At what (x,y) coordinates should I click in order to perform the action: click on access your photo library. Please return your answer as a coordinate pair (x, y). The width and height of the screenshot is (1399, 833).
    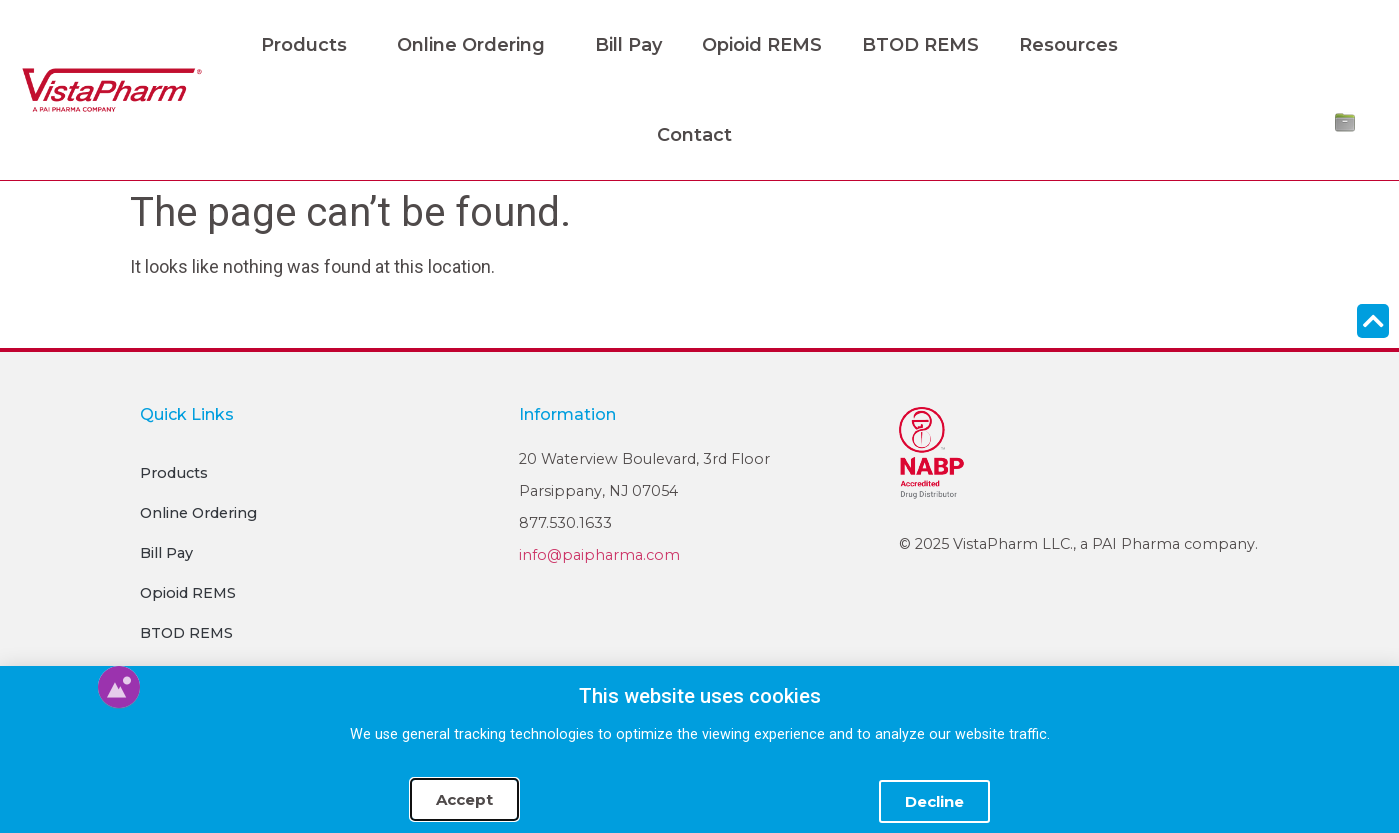
    Looking at the image, I should click on (119, 687).